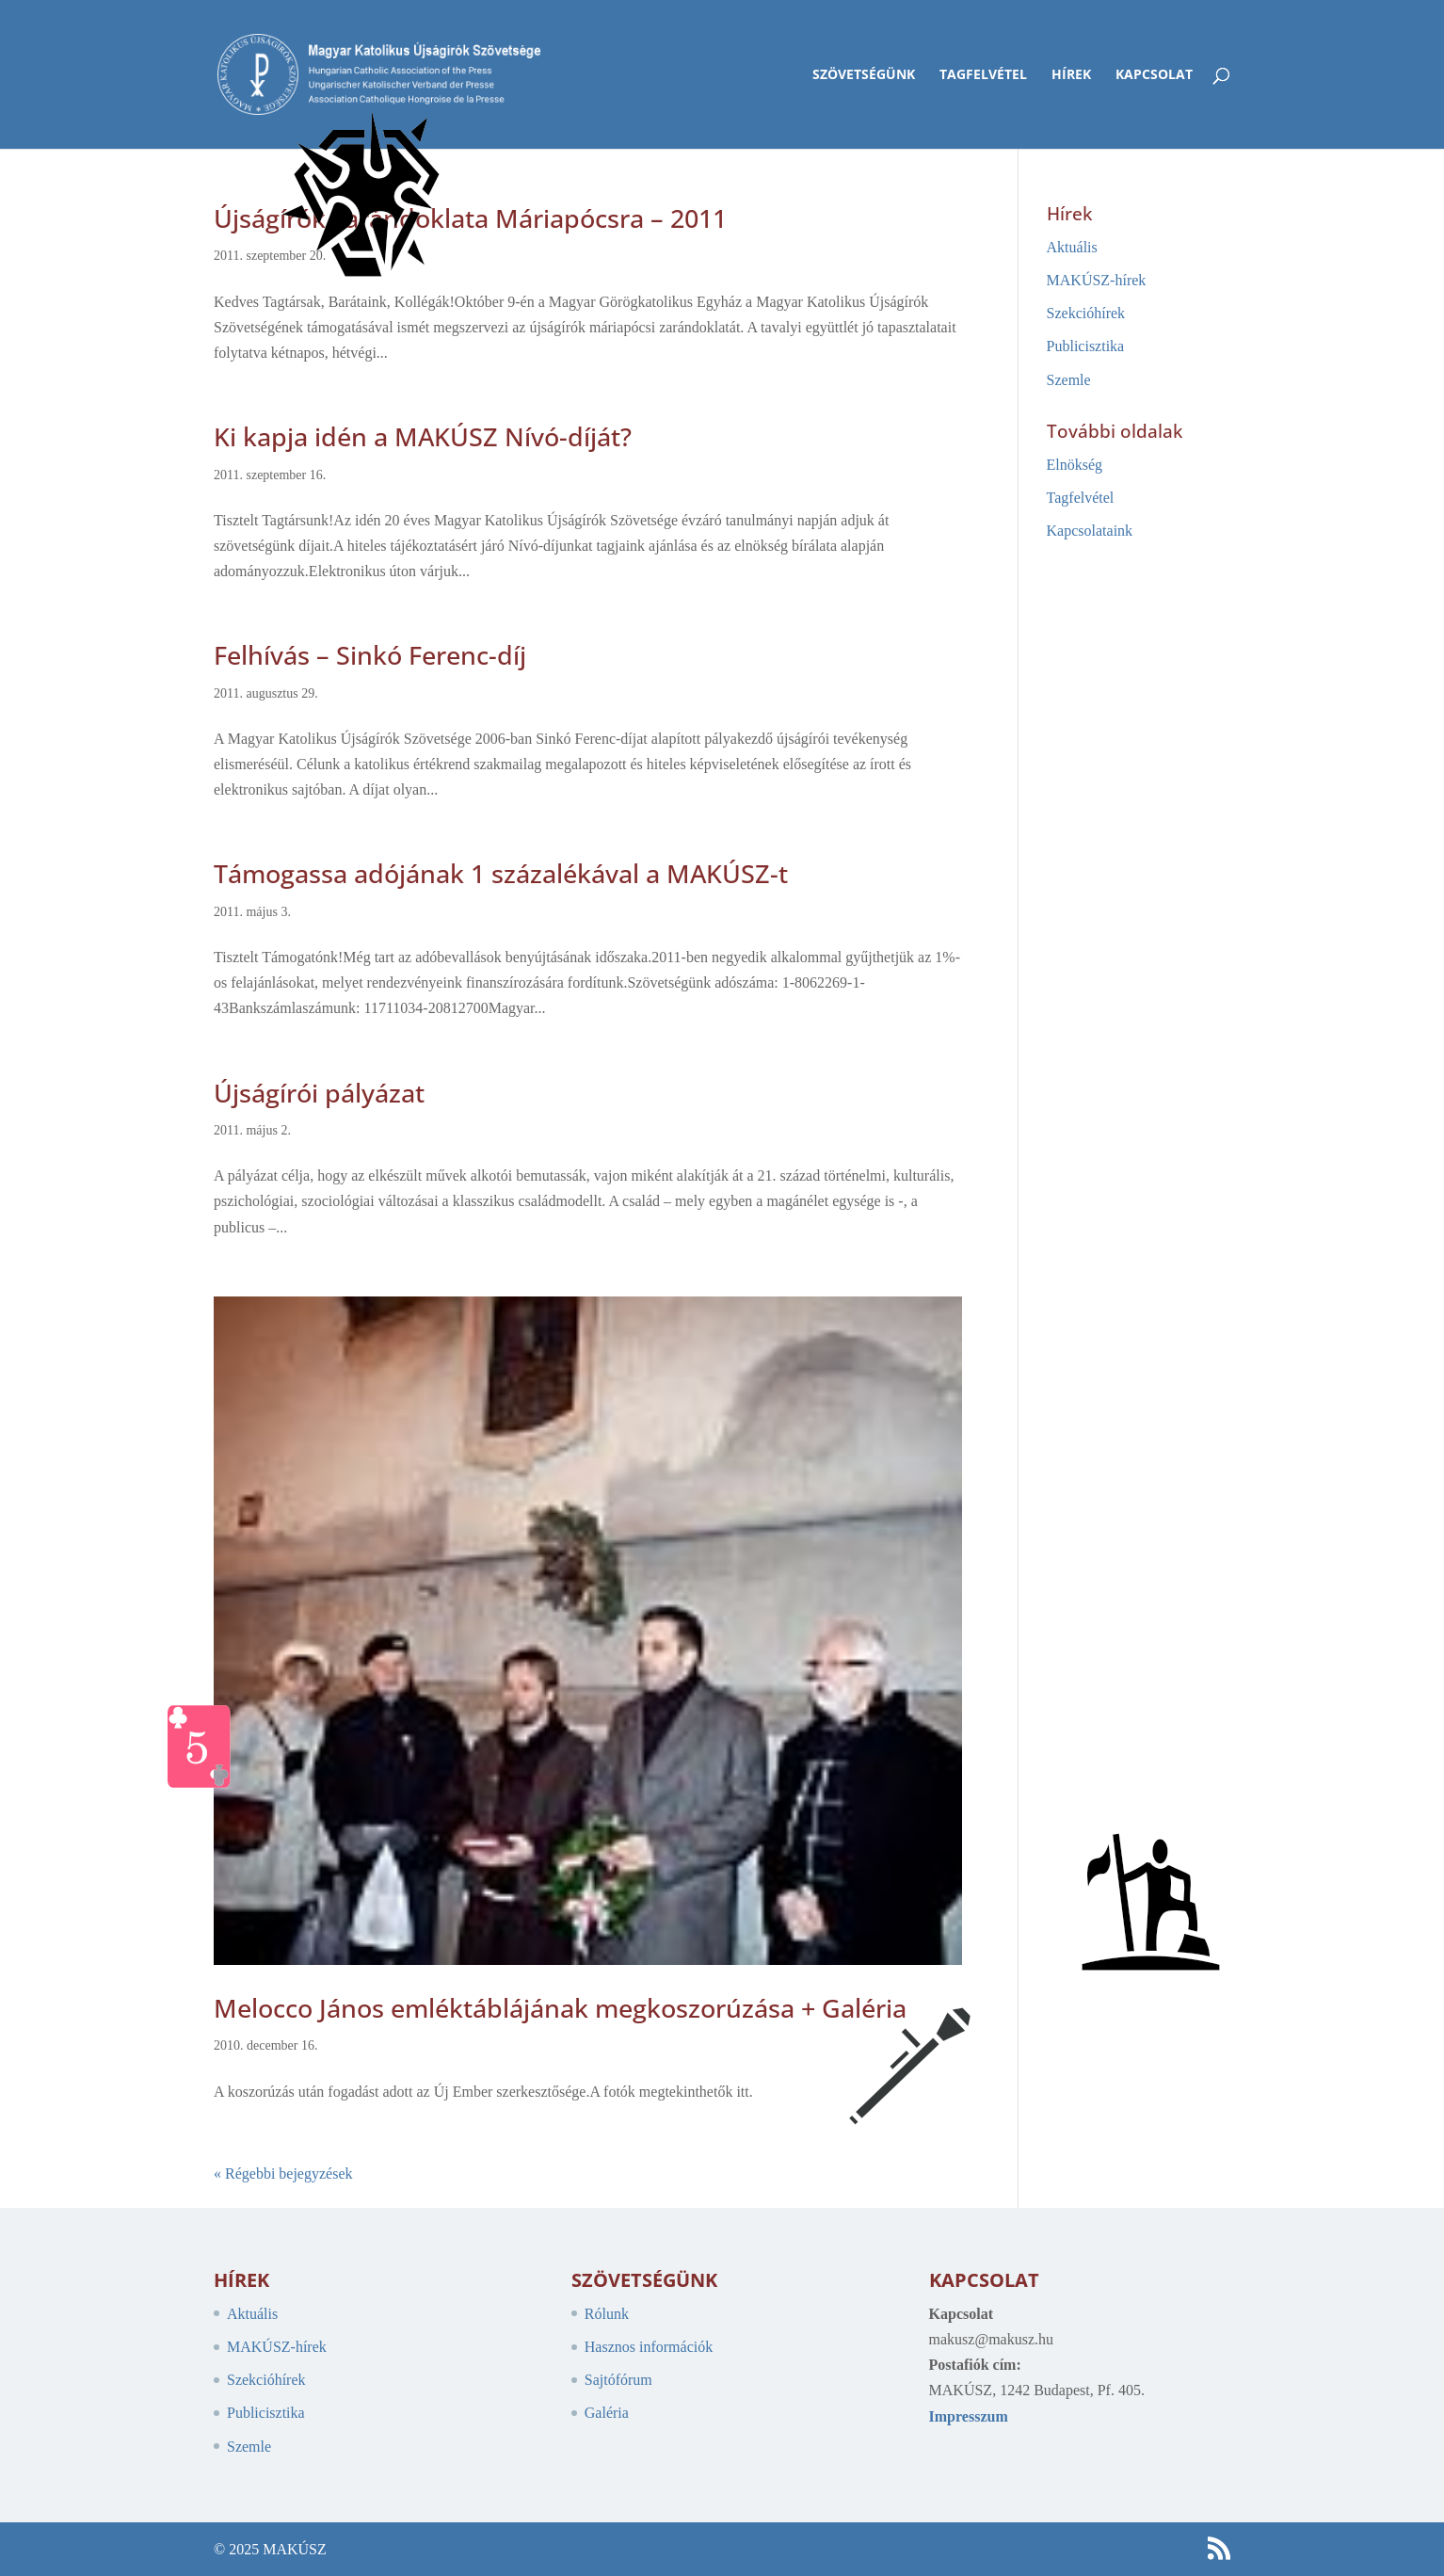  What do you see at coordinates (366, 197) in the screenshot?
I see `activate defensive ability or shield spell` at bounding box center [366, 197].